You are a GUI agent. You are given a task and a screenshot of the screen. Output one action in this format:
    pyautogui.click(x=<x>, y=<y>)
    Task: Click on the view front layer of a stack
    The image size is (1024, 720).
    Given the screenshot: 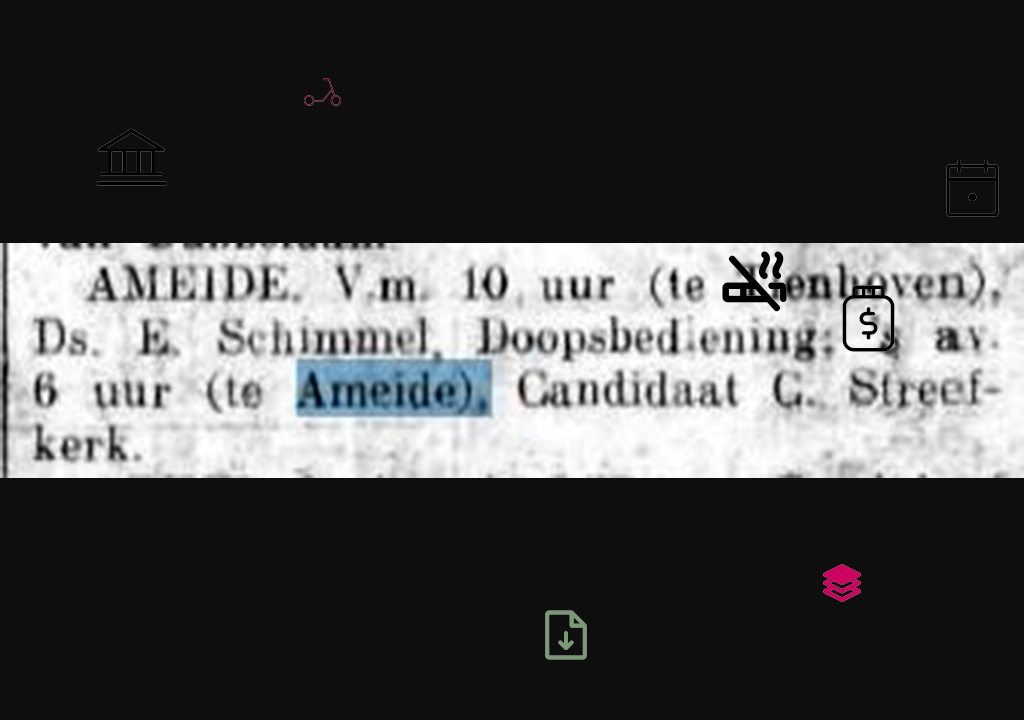 What is the action you would take?
    pyautogui.click(x=842, y=583)
    